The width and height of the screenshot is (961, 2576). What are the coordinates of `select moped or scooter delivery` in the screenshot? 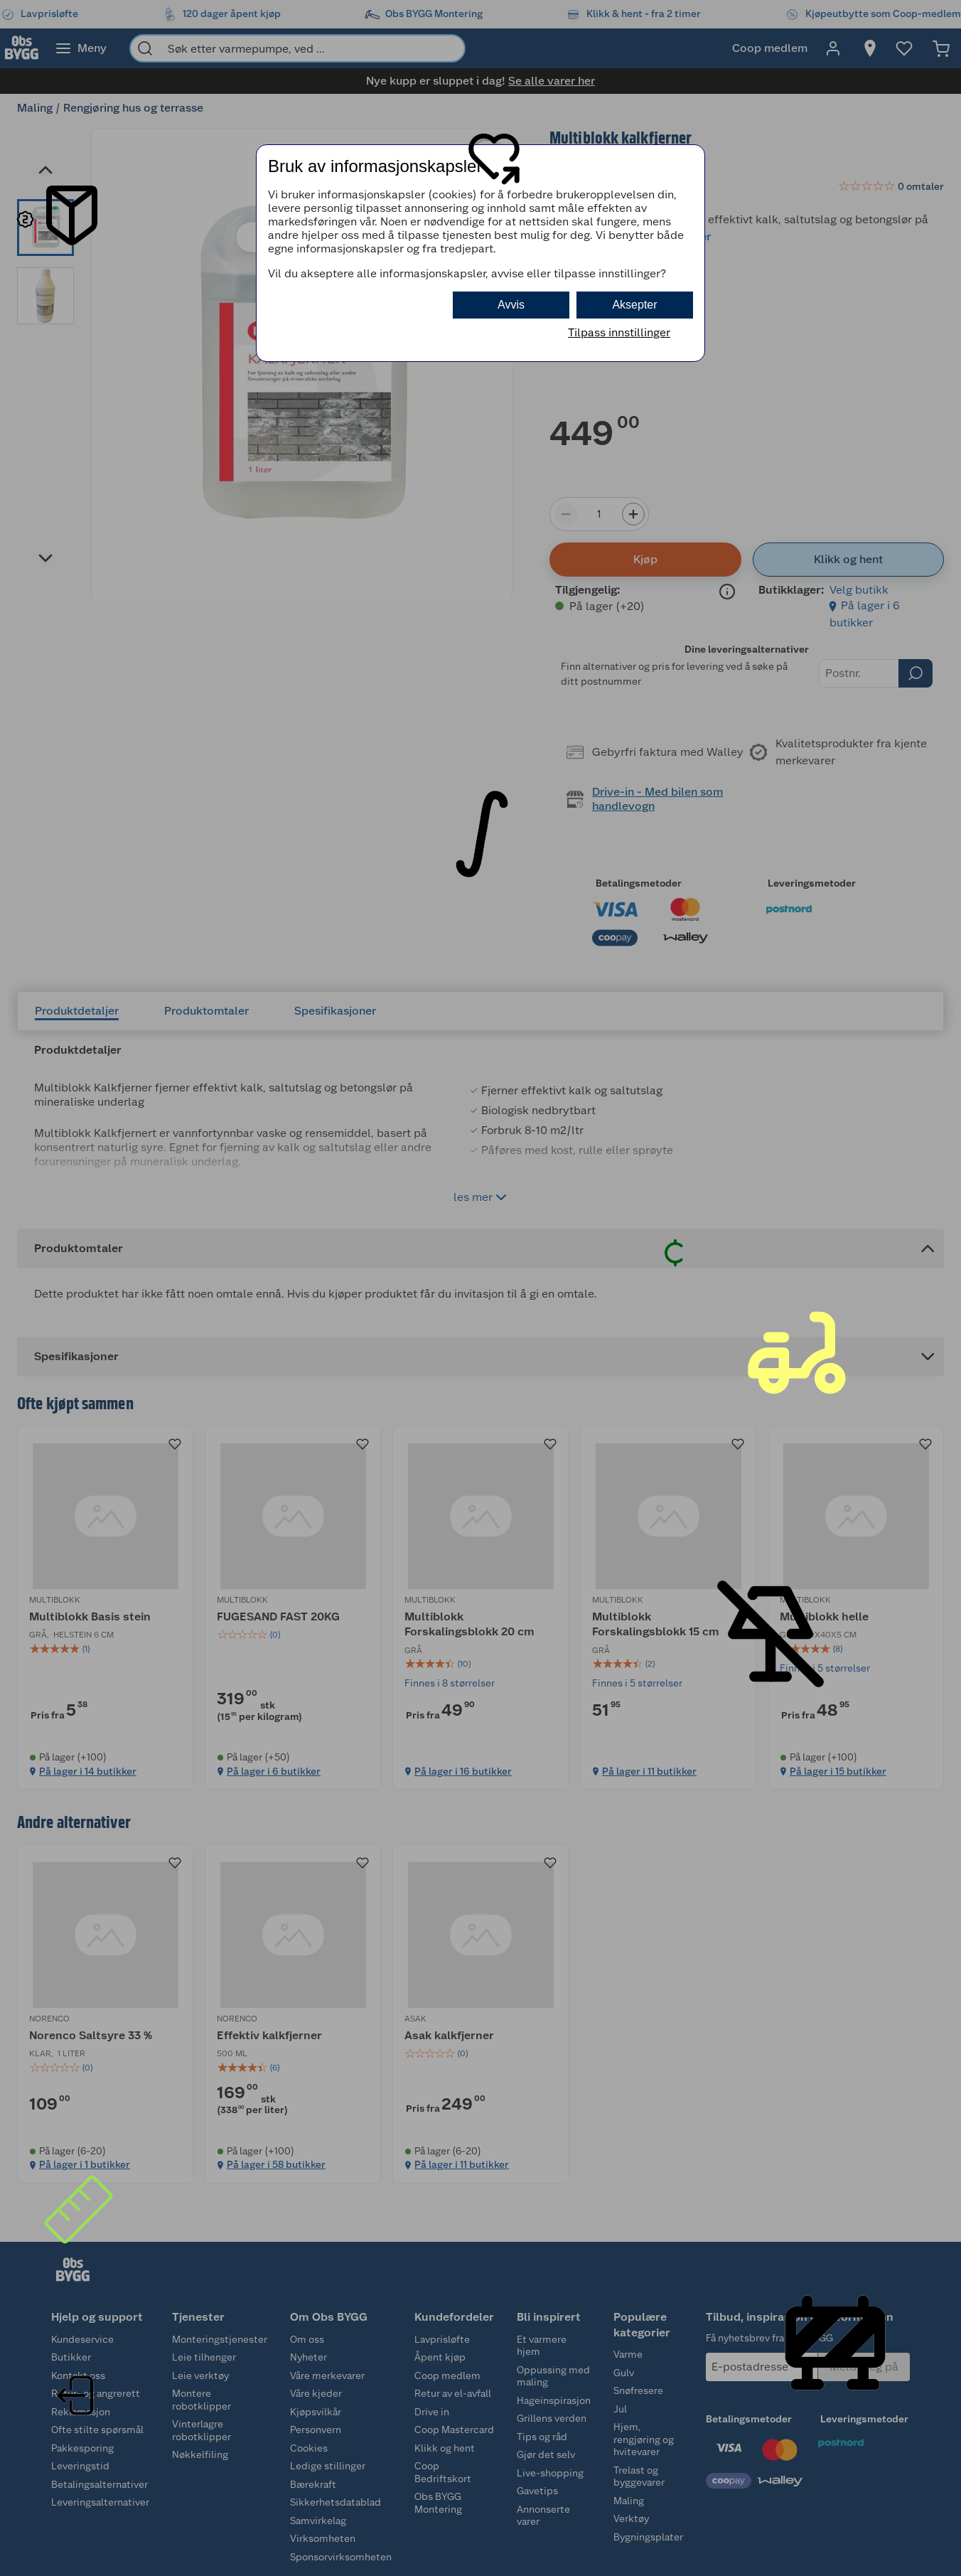 It's located at (799, 1352).